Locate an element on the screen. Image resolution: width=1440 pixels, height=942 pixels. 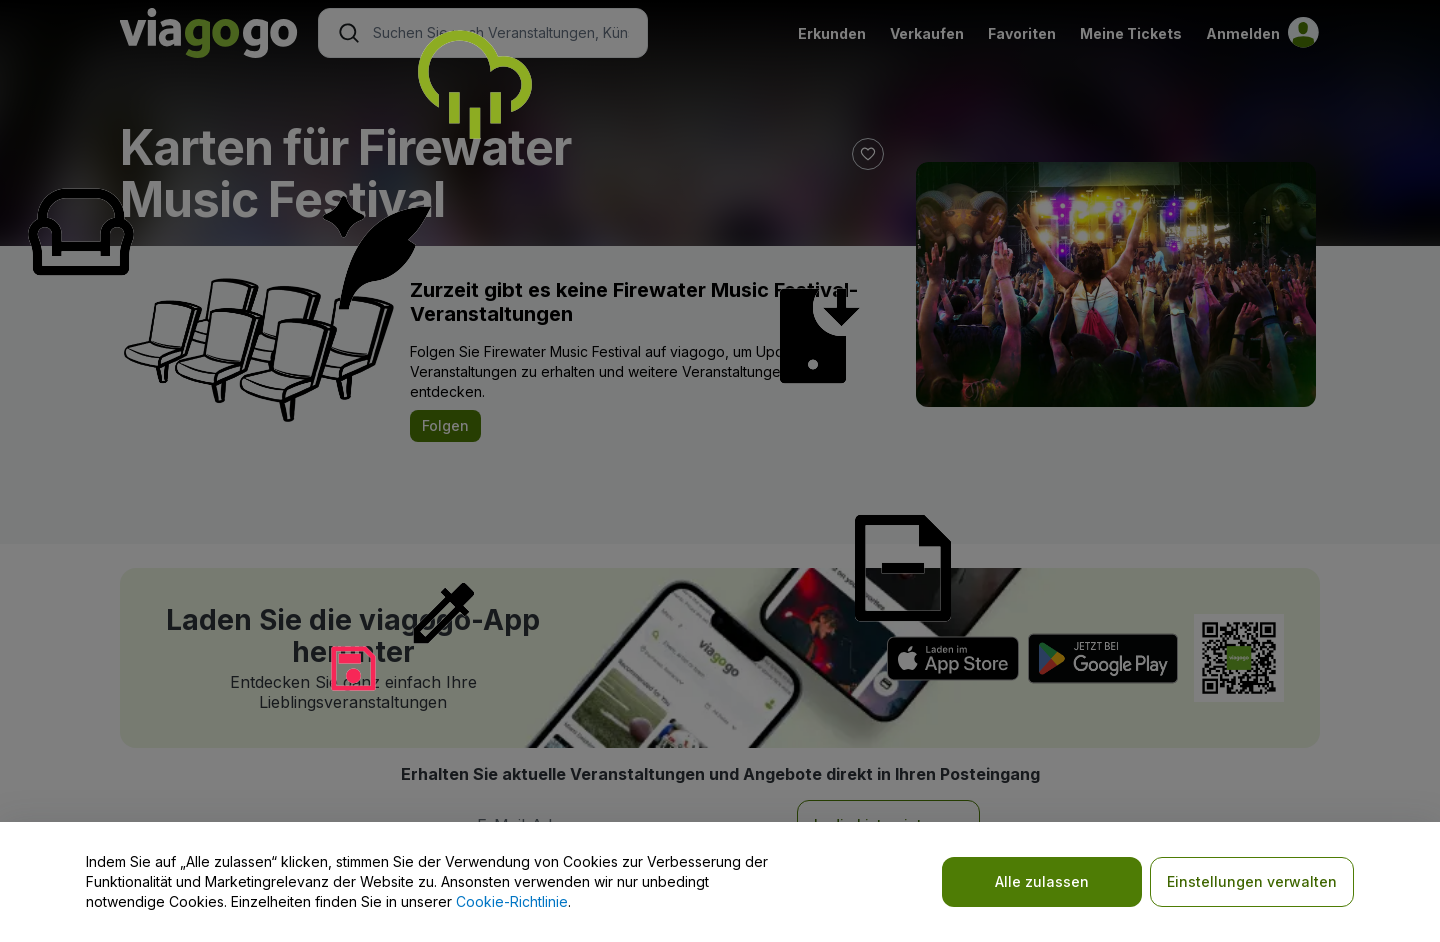
color picker tool for sampling colors is located at coordinates (444, 612).